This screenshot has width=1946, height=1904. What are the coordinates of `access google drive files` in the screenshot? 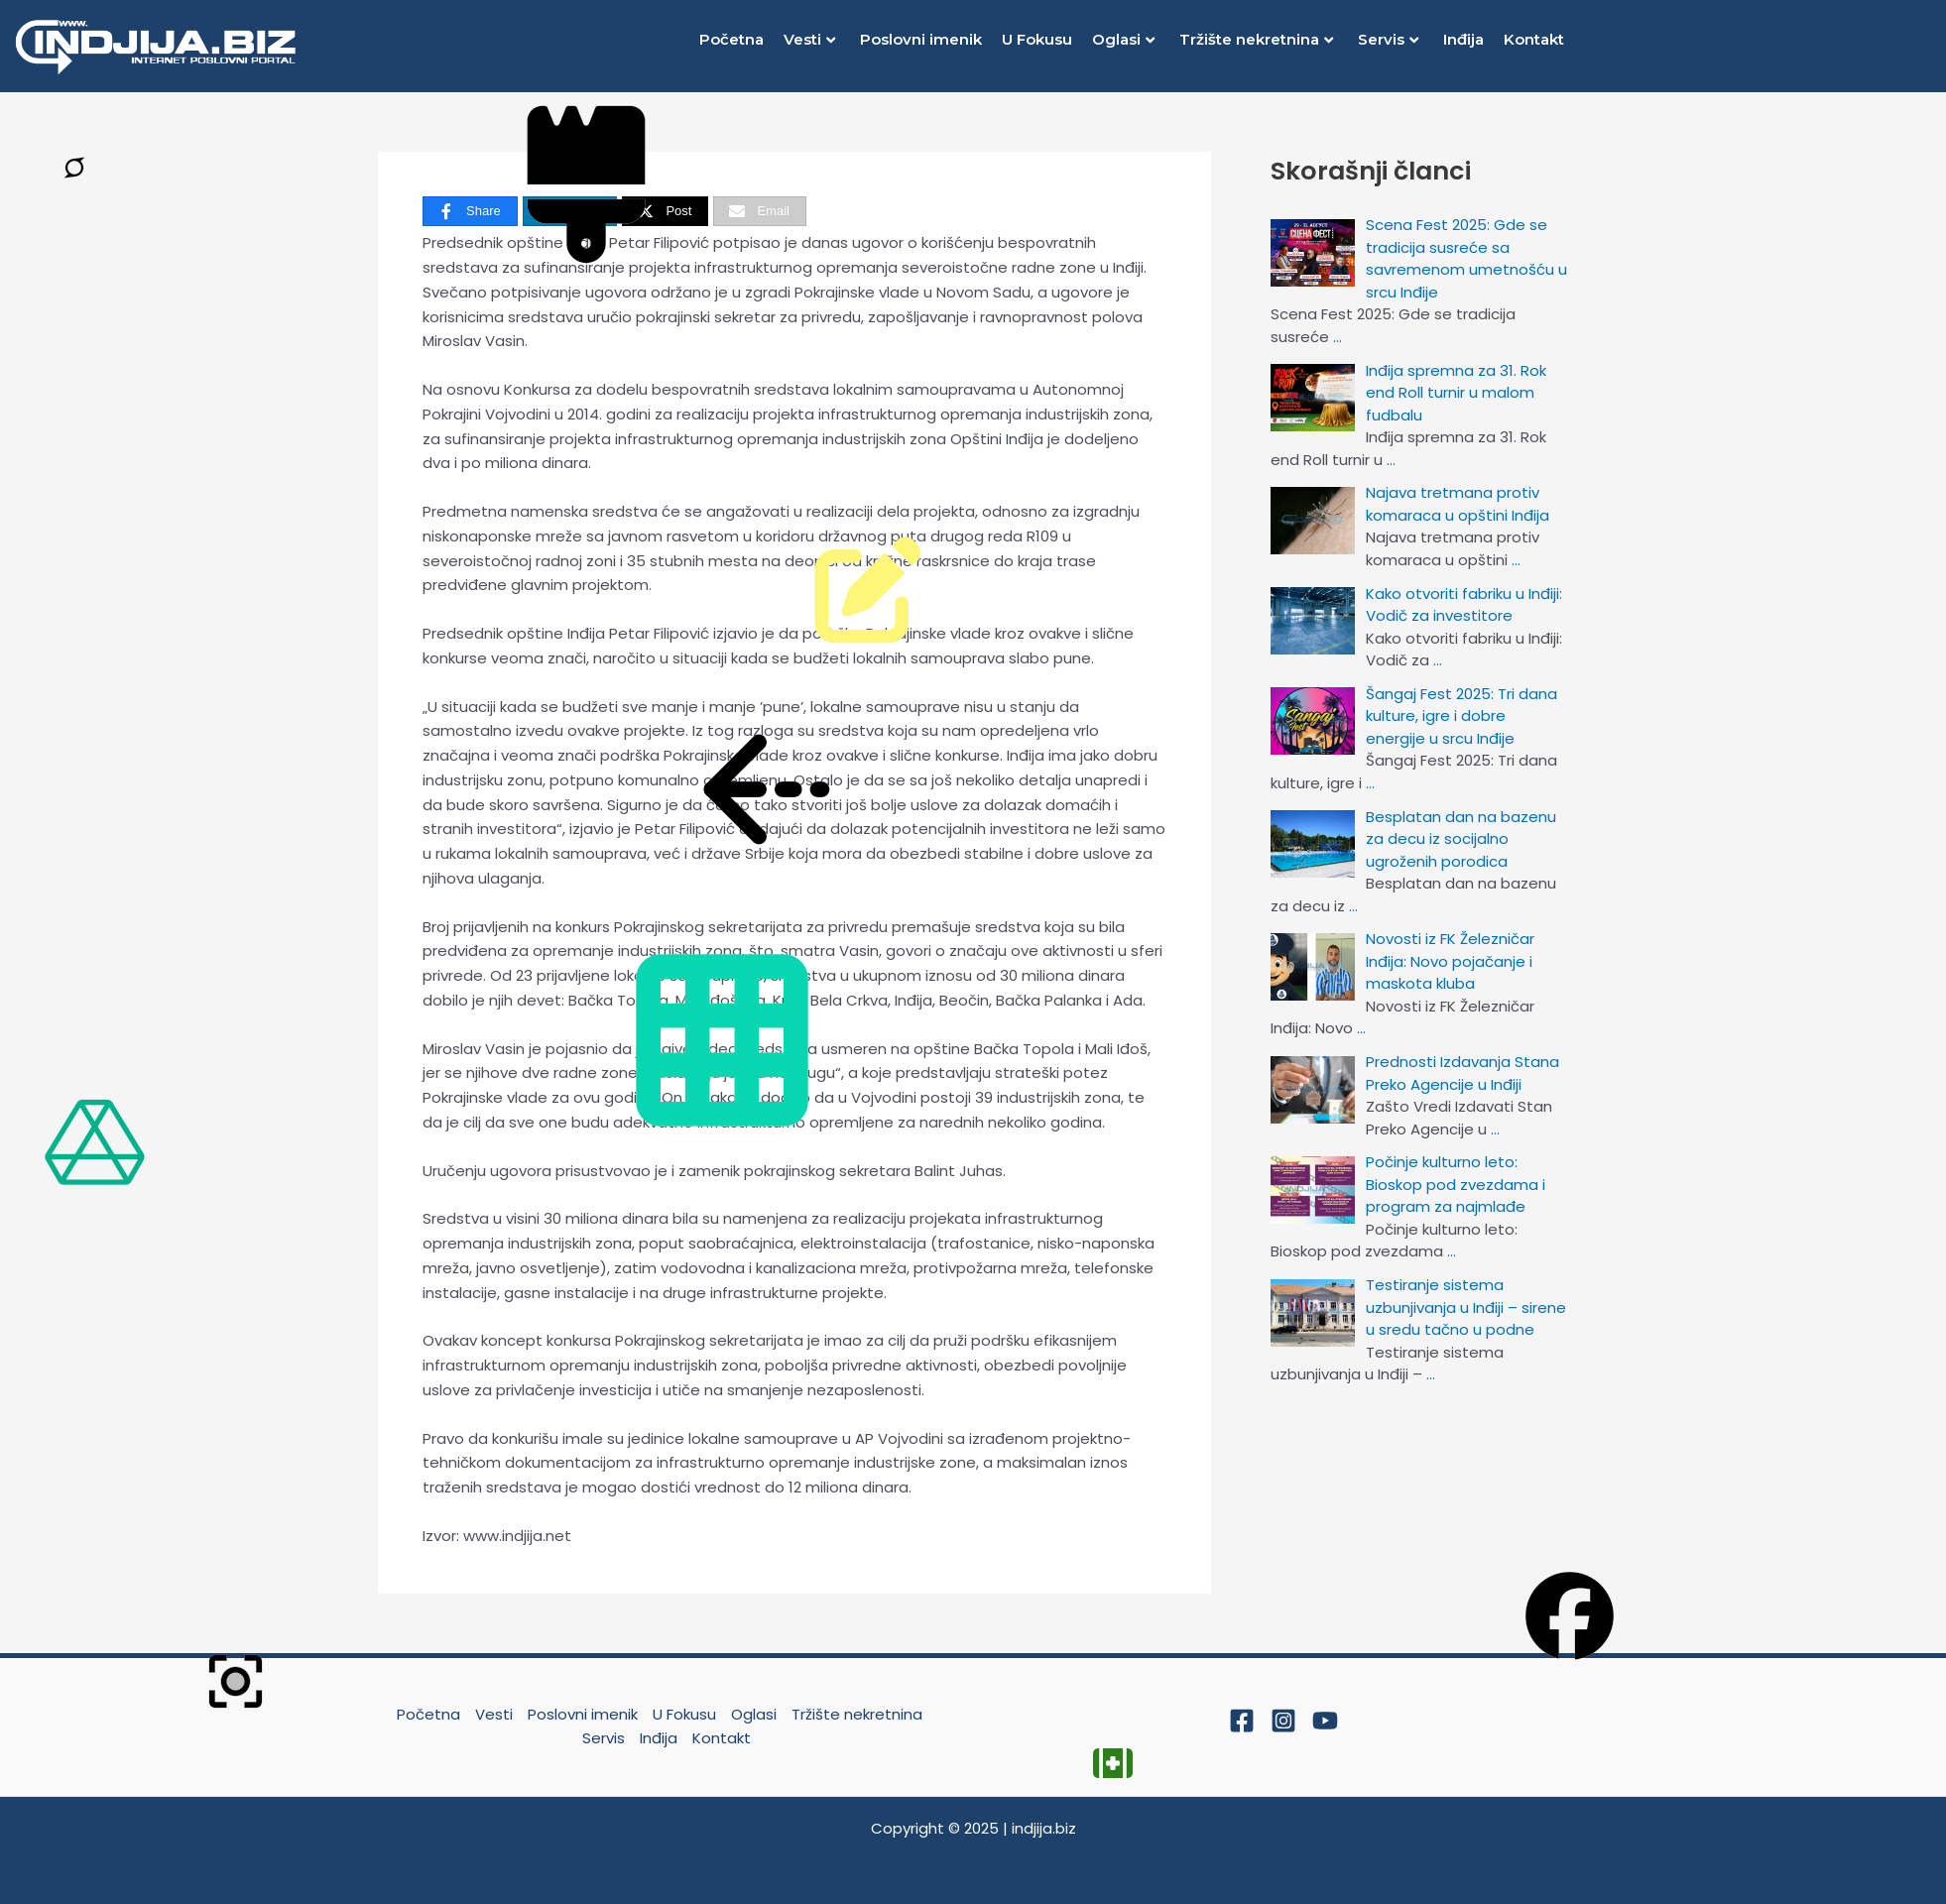 It's located at (94, 1145).